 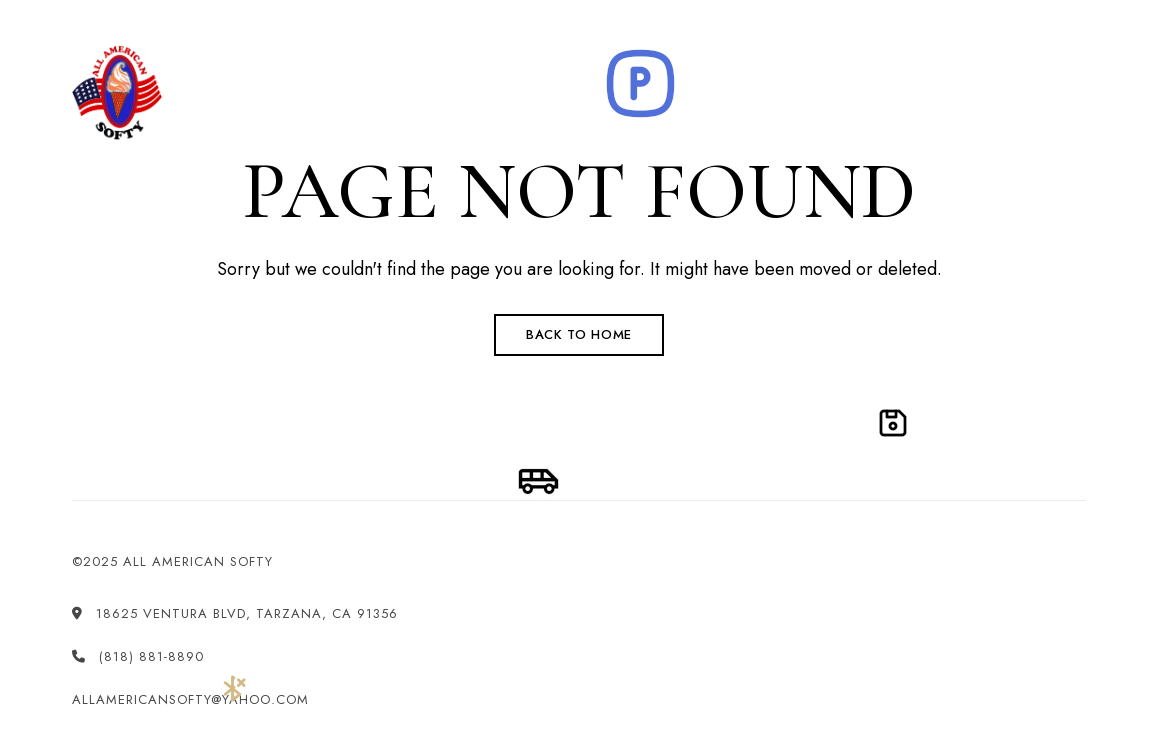 What do you see at coordinates (893, 423) in the screenshot?
I see `save current file or document` at bounding box center [893, 423].